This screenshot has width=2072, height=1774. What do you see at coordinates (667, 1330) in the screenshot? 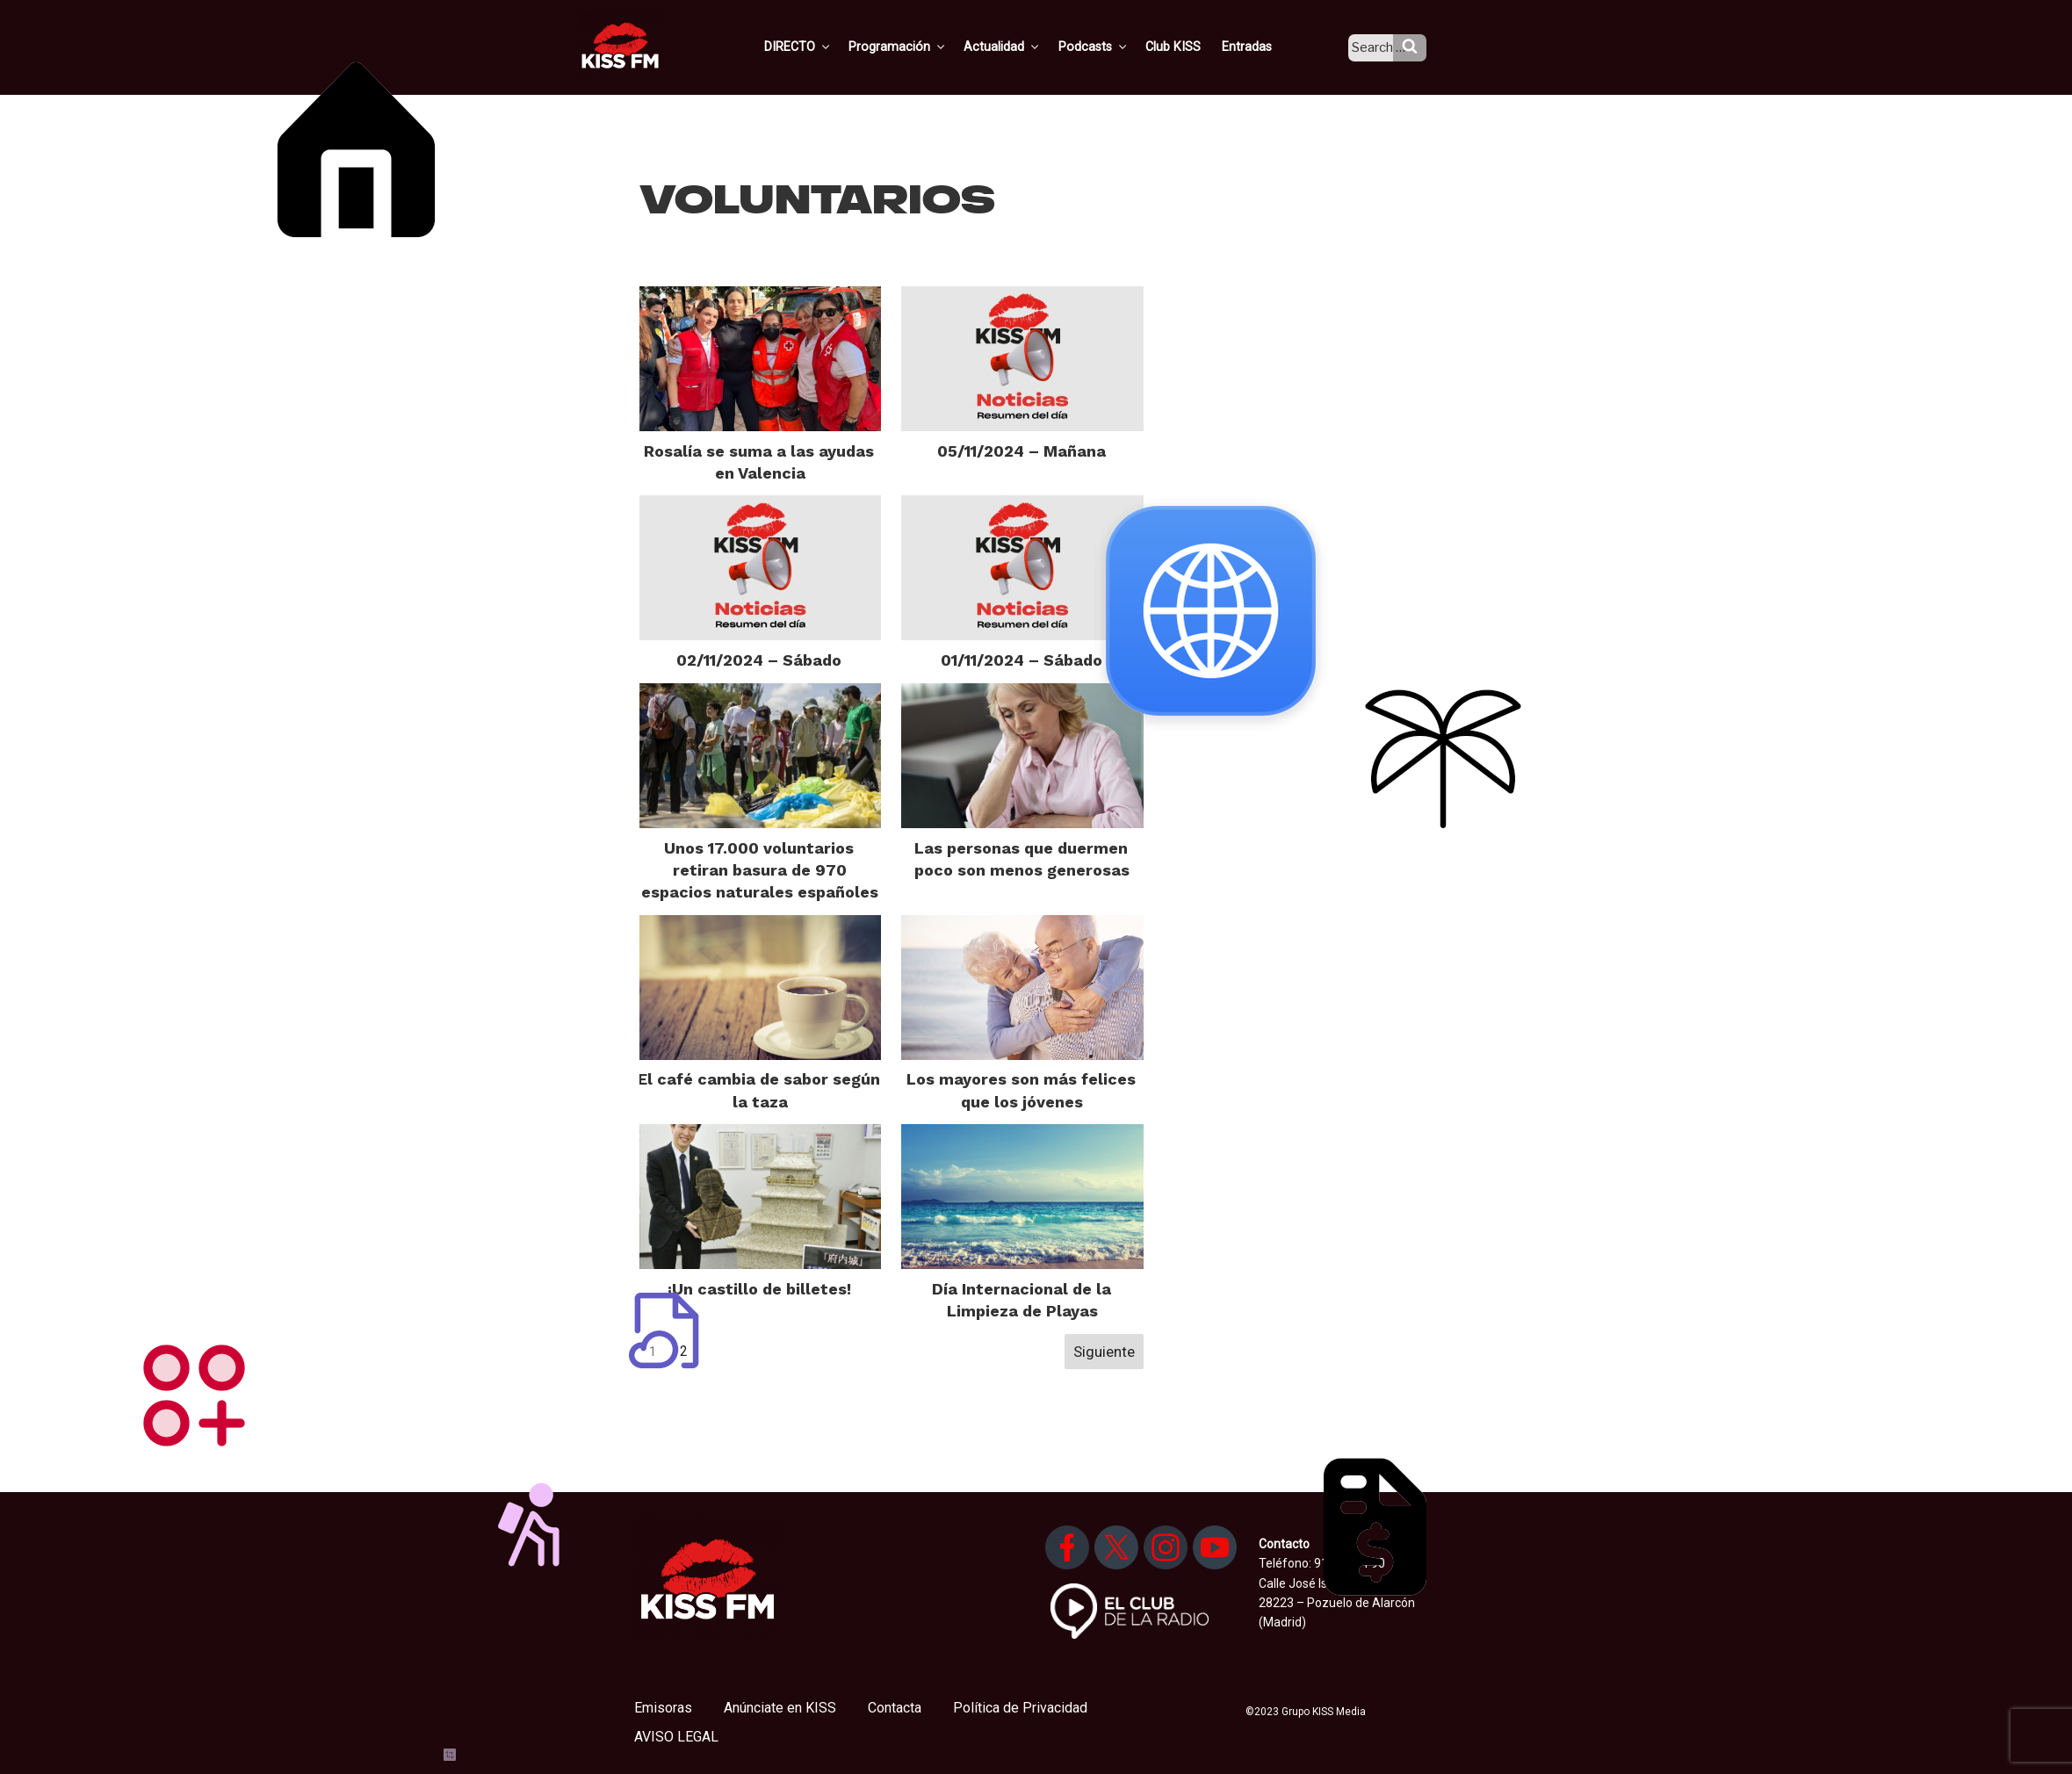
I see `access cloud-synced files` at bounding box center [667, 1330].